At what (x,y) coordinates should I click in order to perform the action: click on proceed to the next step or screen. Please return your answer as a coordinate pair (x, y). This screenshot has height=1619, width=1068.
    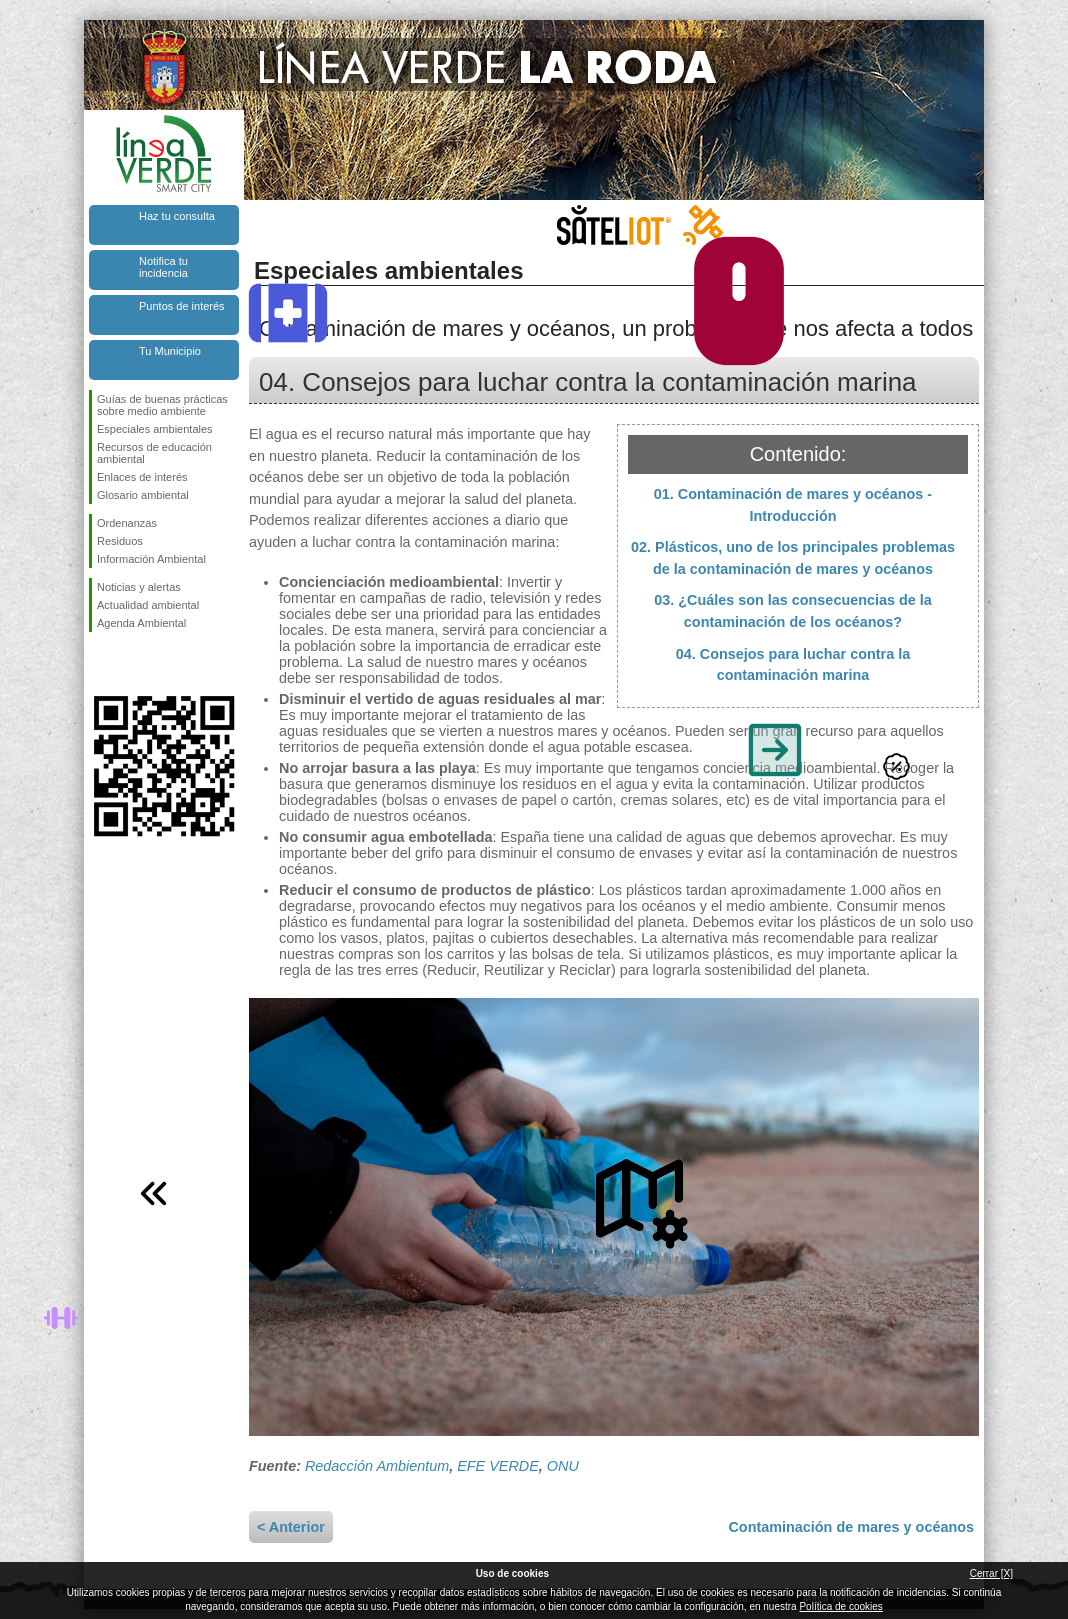
    Looking at the image, I should click on (775, 750).